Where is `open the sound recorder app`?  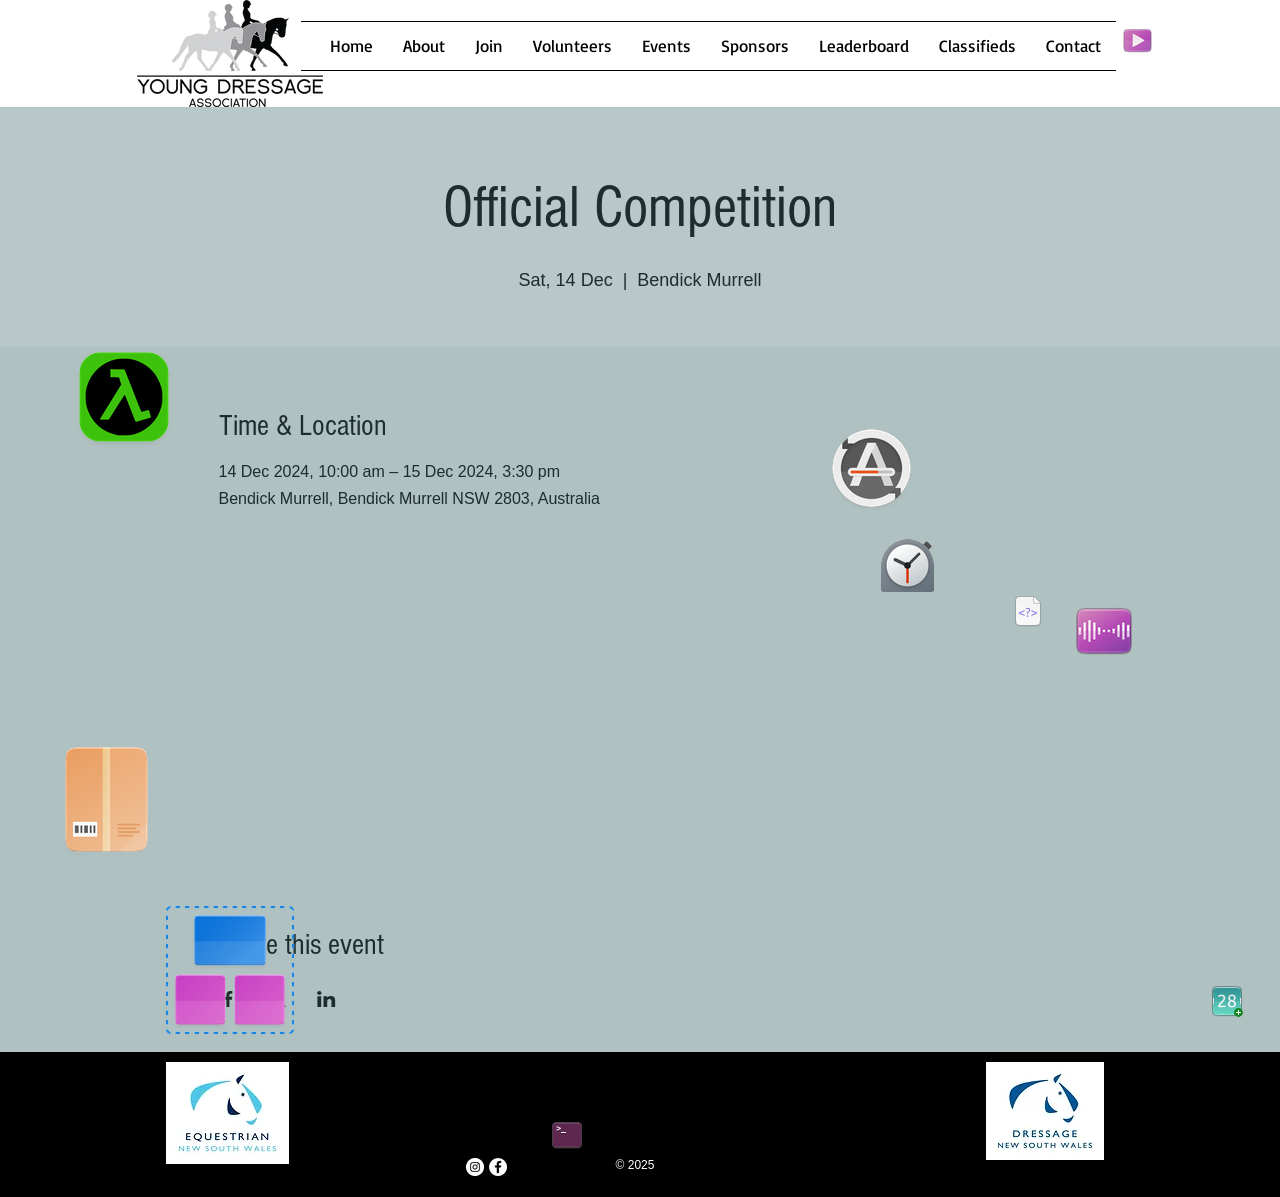 open the sound recorder app is located at coordinates (1104, 631).